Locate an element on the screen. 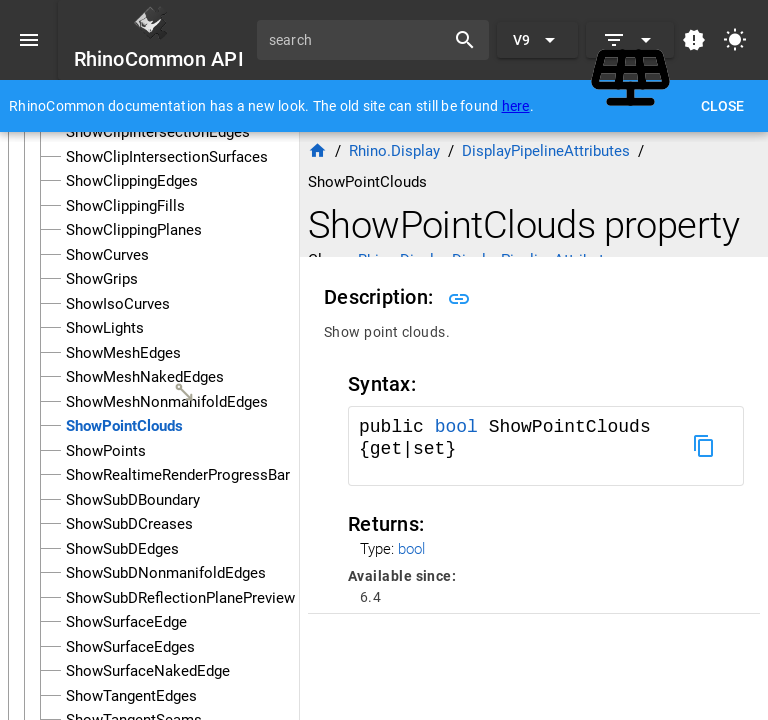  navigate to the next item diagonally is located at coordinates (184, 392).